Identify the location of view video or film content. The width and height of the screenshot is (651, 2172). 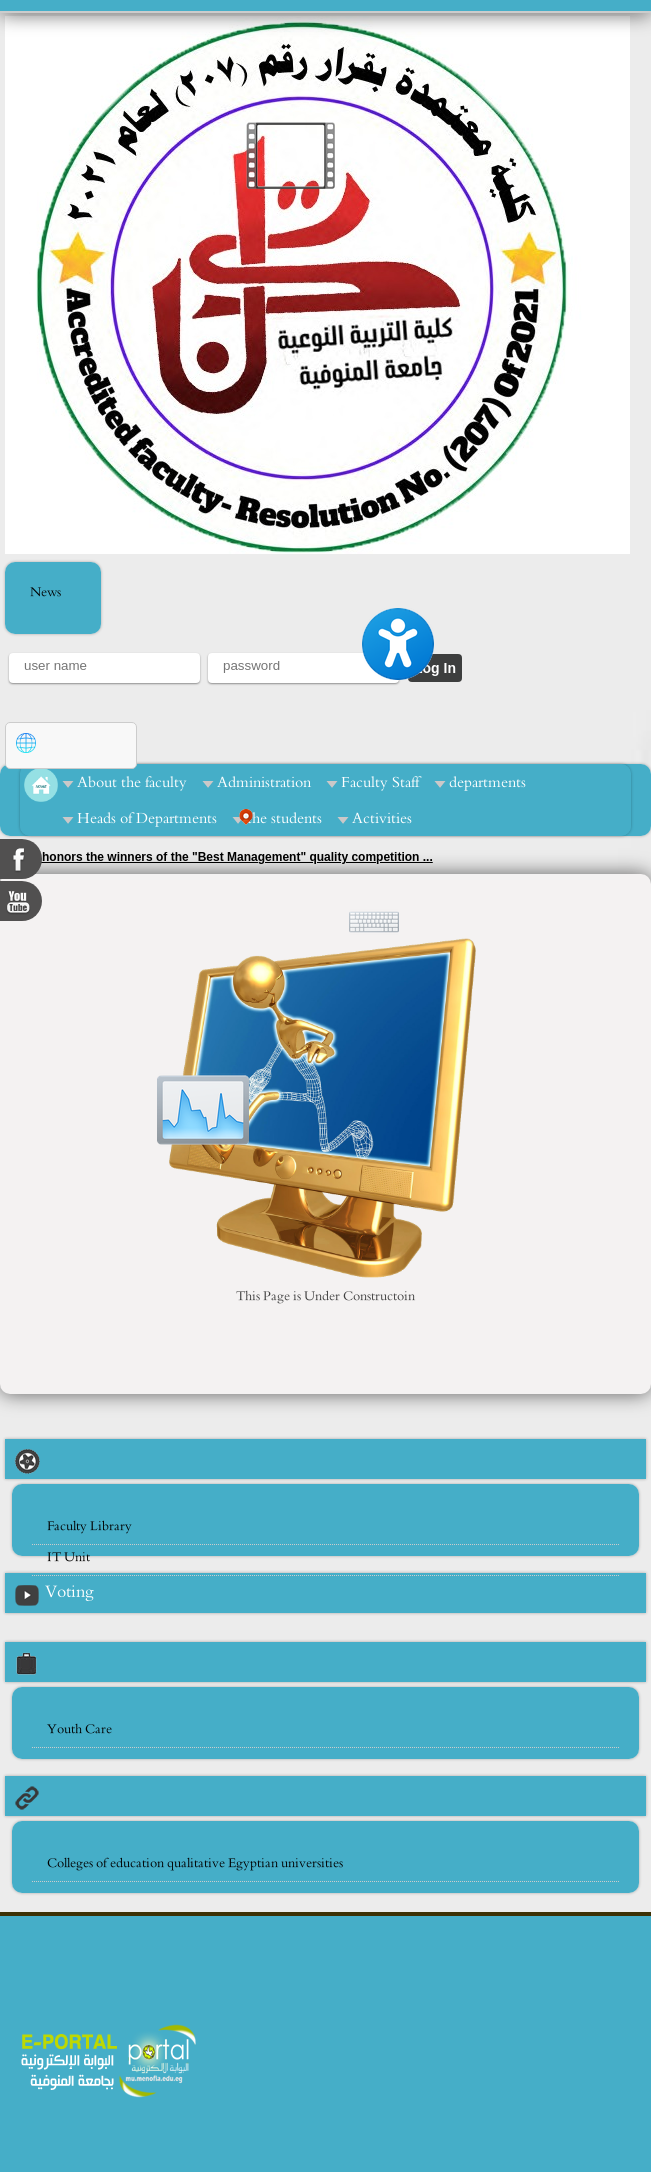
(291, 166).